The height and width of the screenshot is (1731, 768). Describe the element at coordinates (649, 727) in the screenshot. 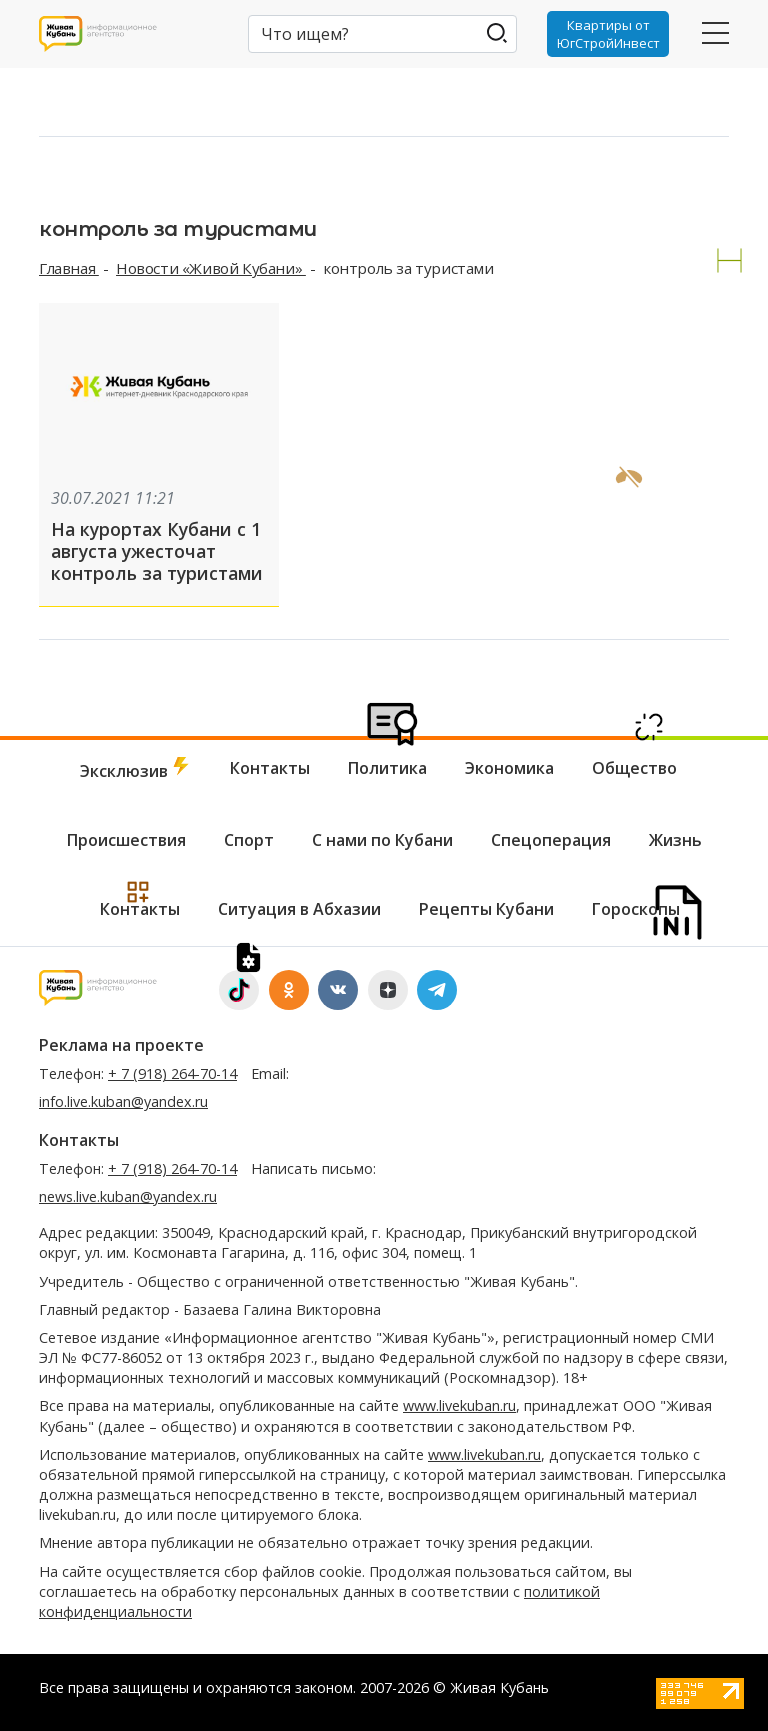

I see `unlink or disconnect a shared resource` at that location.